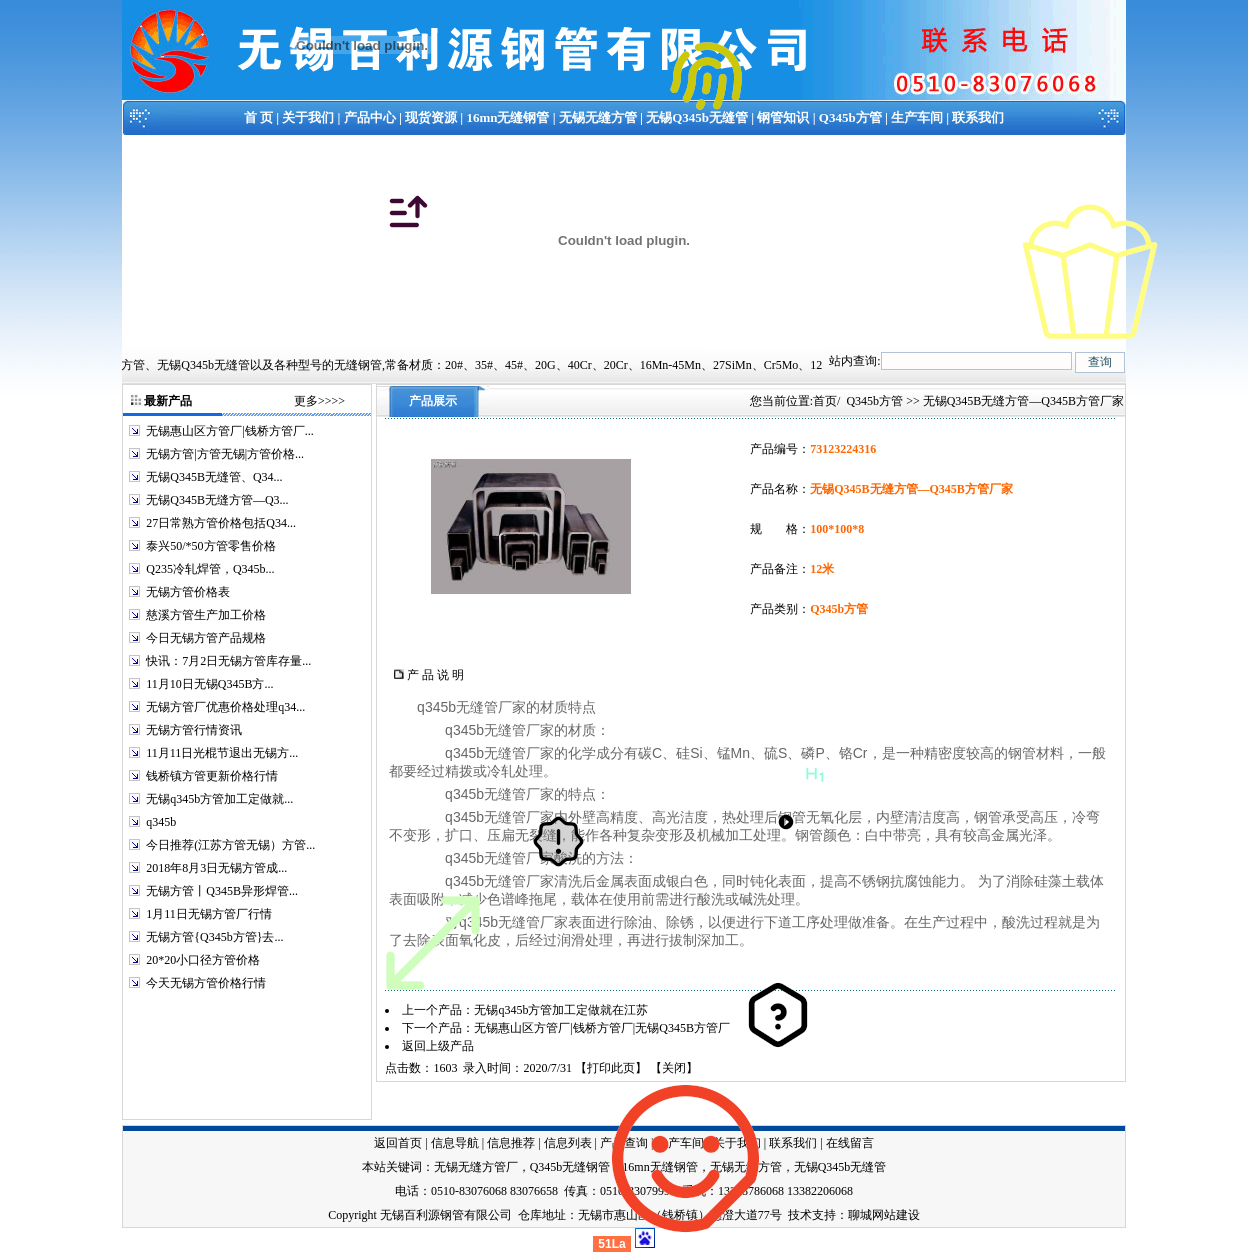 The image size is (1248, 1252). I want to click on browse movies or entertainment content, so click(1090, 277).